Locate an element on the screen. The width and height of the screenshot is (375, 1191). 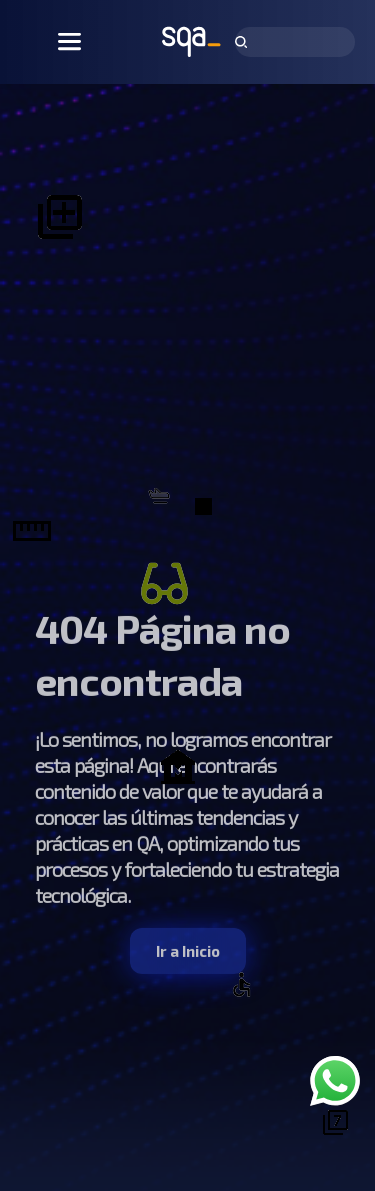
view nearby museums on the map is located at coordinates (178, 767).